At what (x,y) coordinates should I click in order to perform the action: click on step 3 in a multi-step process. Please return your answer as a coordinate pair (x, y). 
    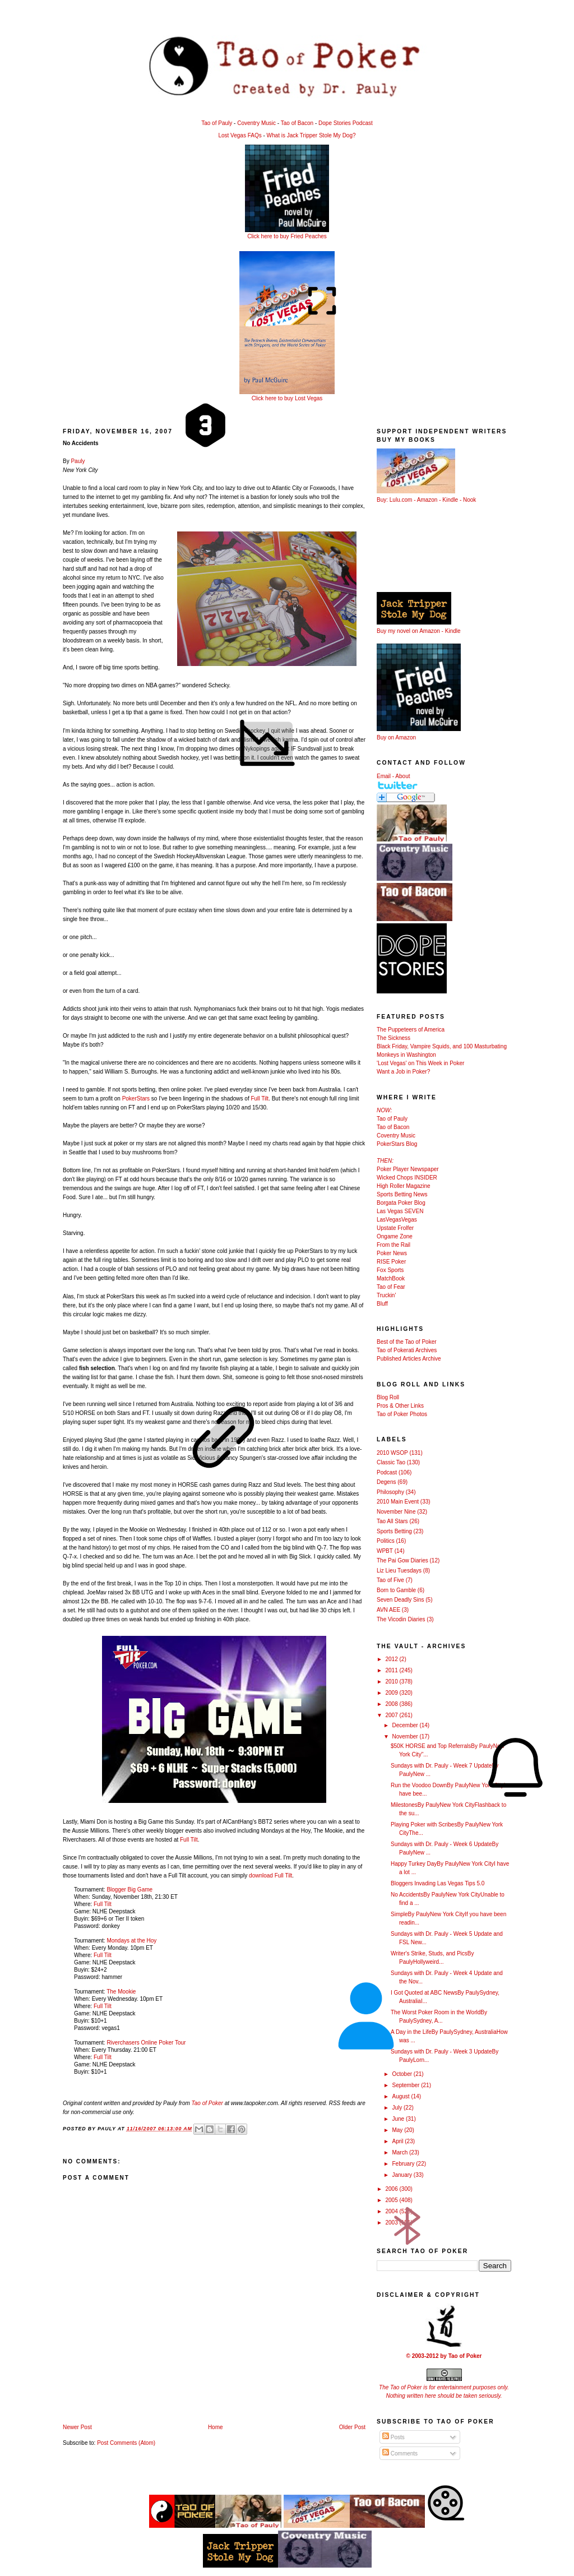
    Looking at the image, I should click on (205, 425).